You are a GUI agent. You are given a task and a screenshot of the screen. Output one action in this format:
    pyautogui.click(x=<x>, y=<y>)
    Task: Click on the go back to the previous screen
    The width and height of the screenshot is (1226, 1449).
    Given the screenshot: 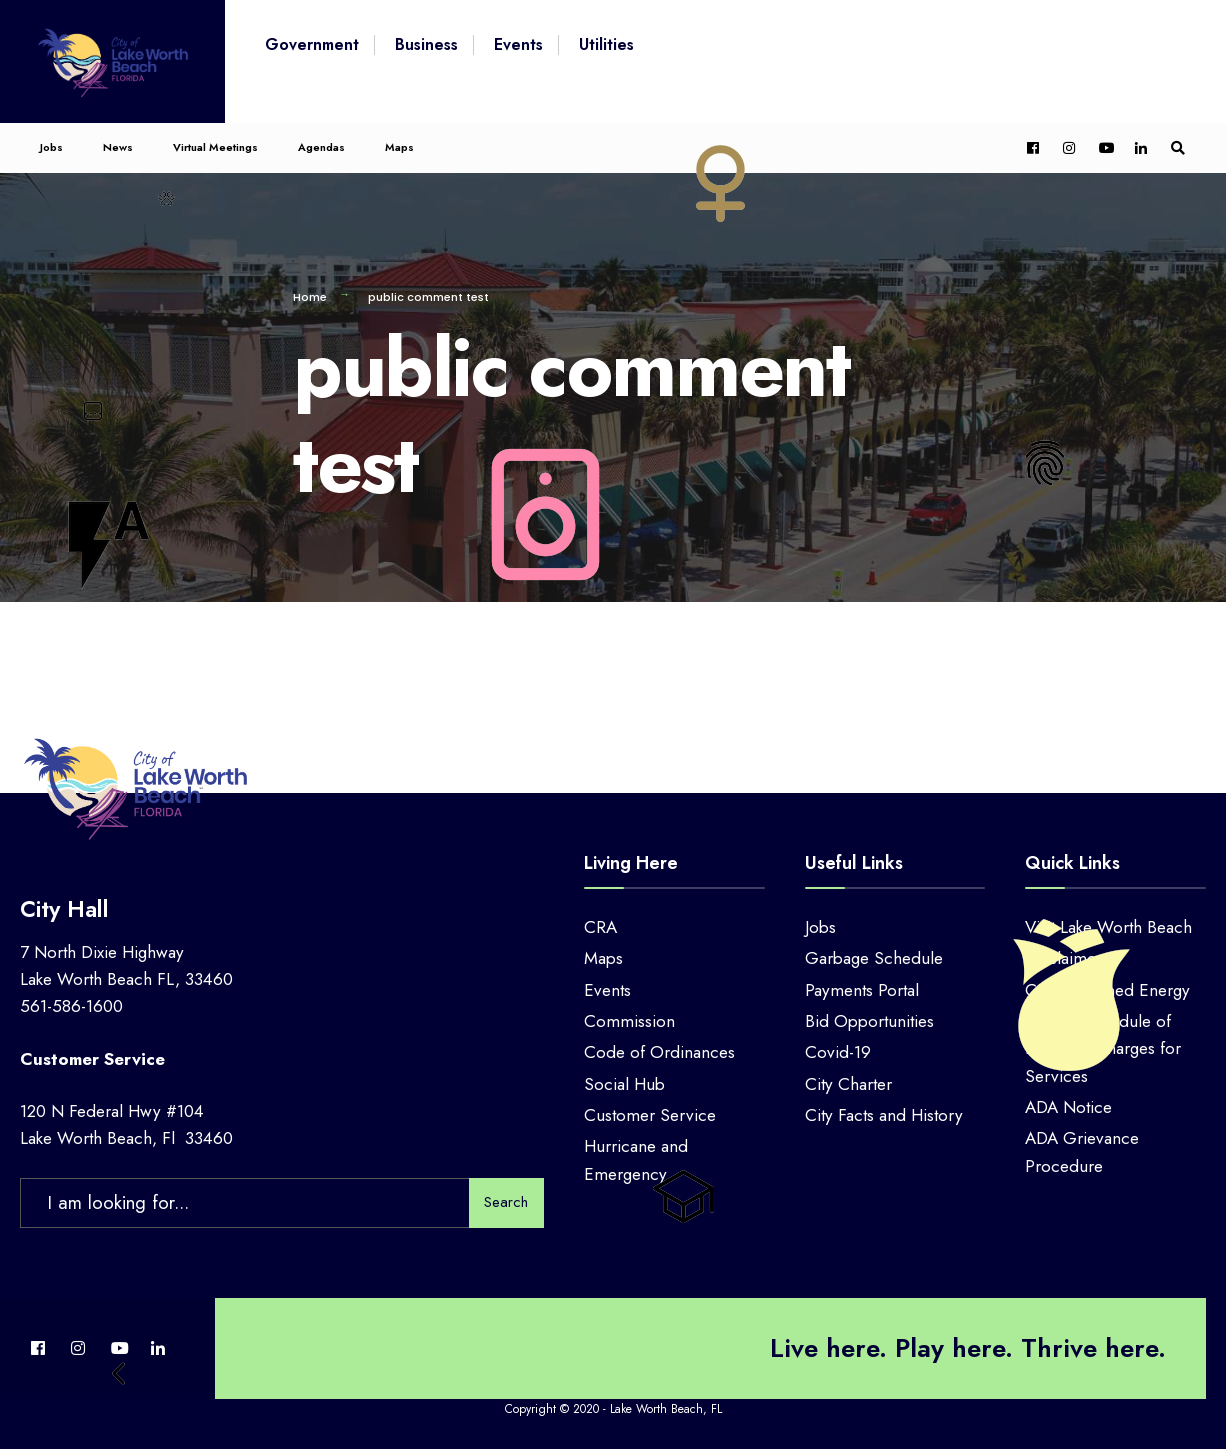 What is the action you would take?
    pyautogui.click(x=118, y=1373)
    